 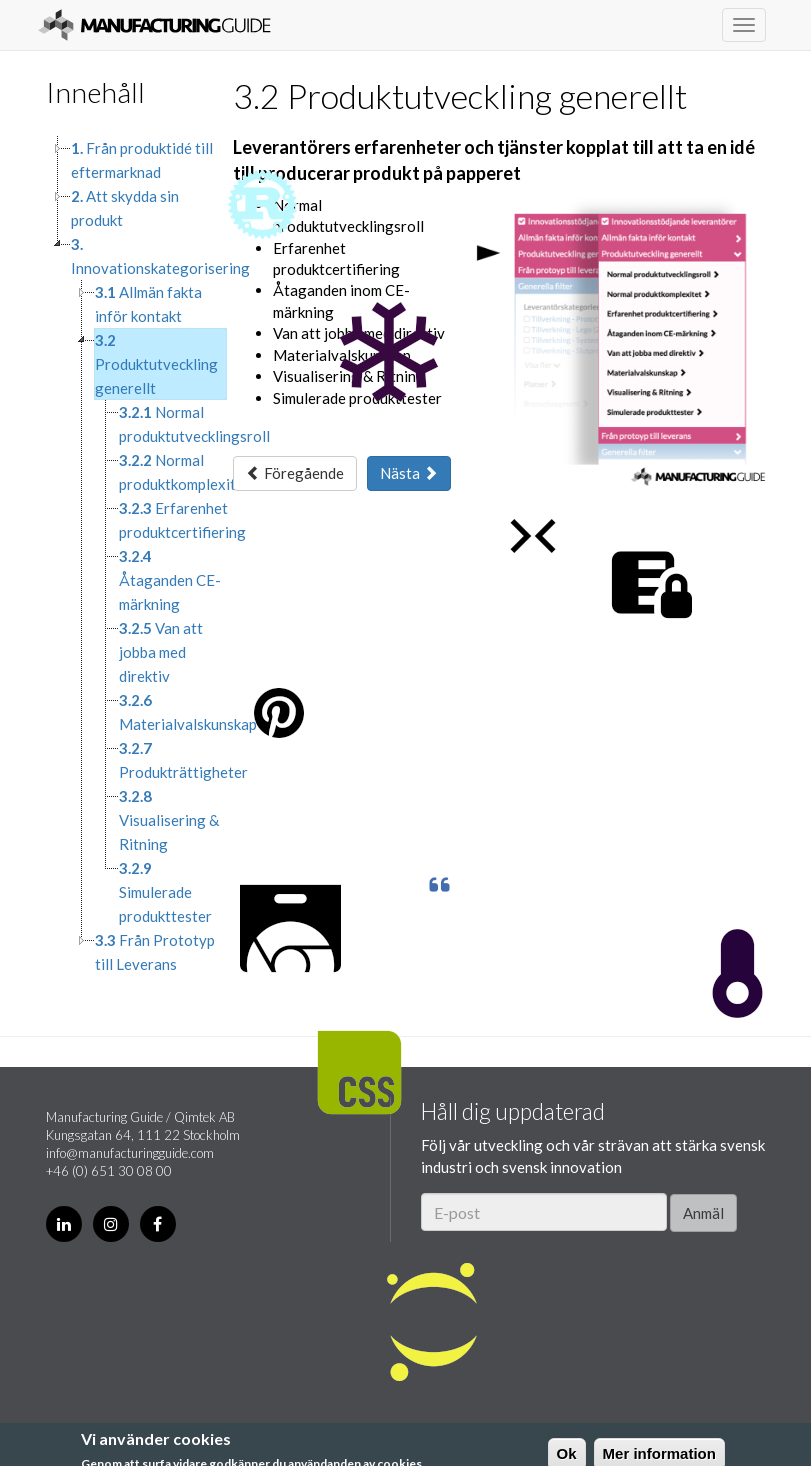 What do you see at coordinates (389, 352) in the screenshot?
I see `activate cooling or air conditioning mode` at bounding box center [389, 352].